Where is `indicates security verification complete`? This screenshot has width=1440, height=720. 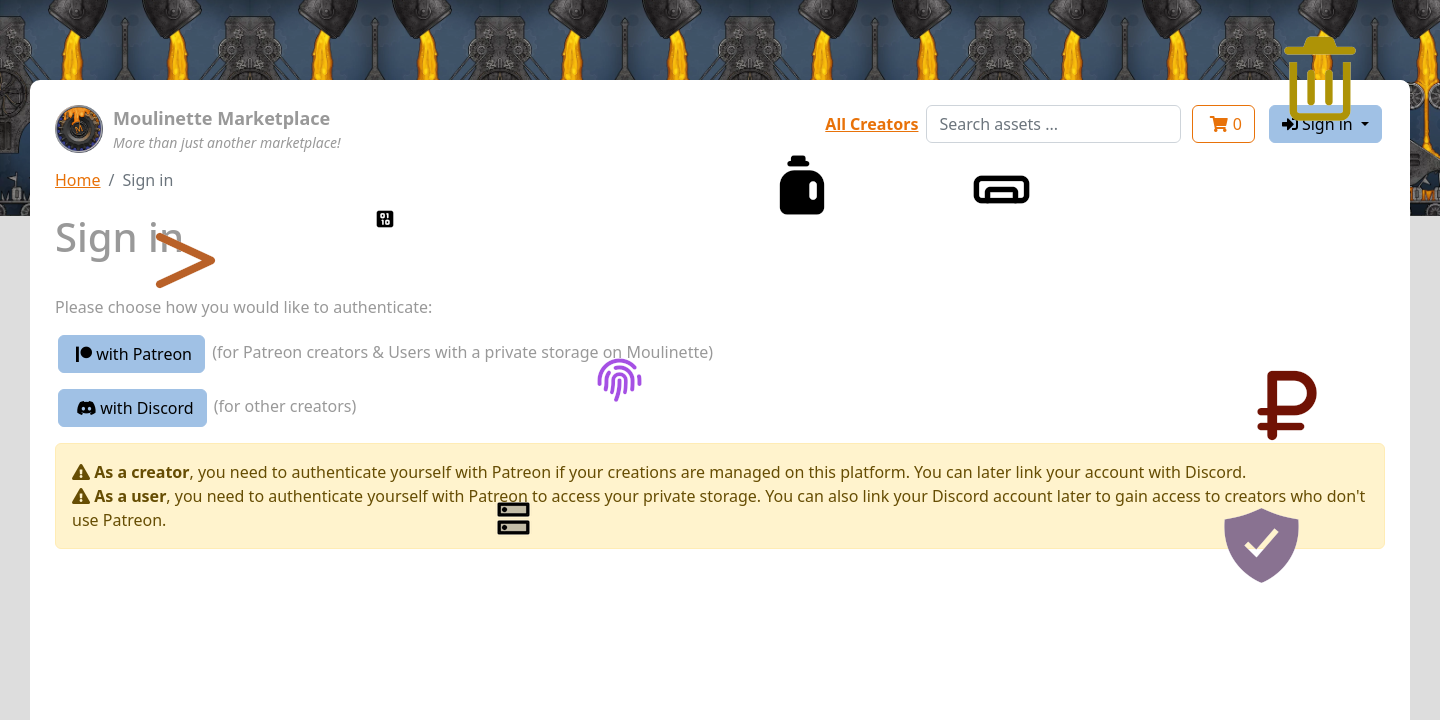 indicates security verification complete is located at coordinates (1261, 545).